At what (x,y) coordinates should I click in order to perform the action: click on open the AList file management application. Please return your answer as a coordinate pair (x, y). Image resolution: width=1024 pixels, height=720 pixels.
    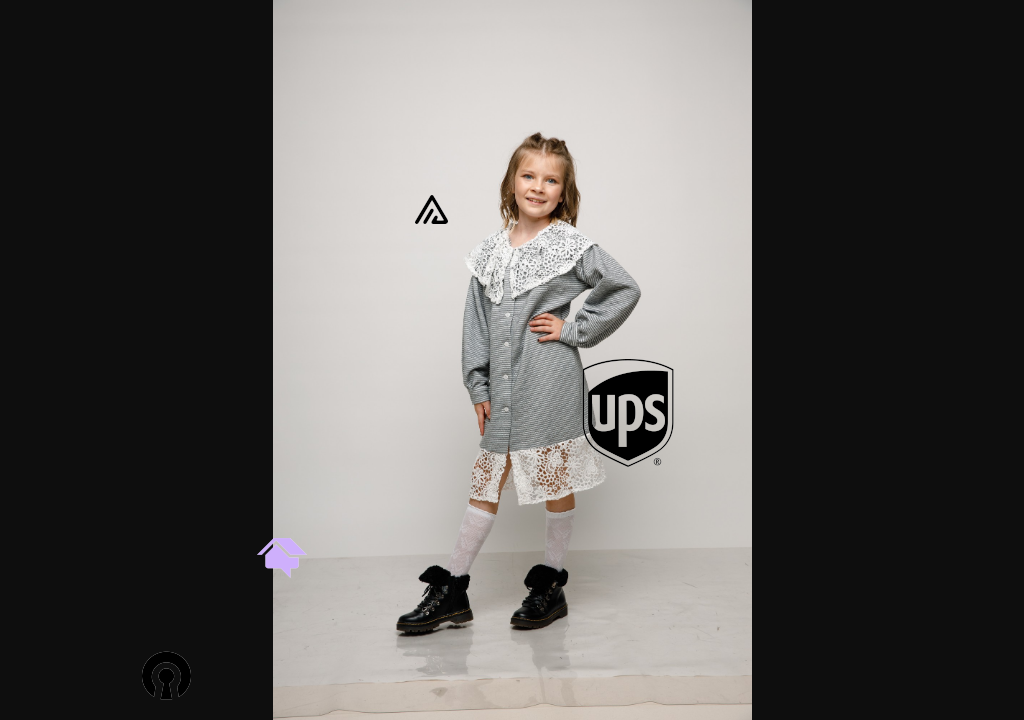
    Looking at the image, I should click on (431, 209).